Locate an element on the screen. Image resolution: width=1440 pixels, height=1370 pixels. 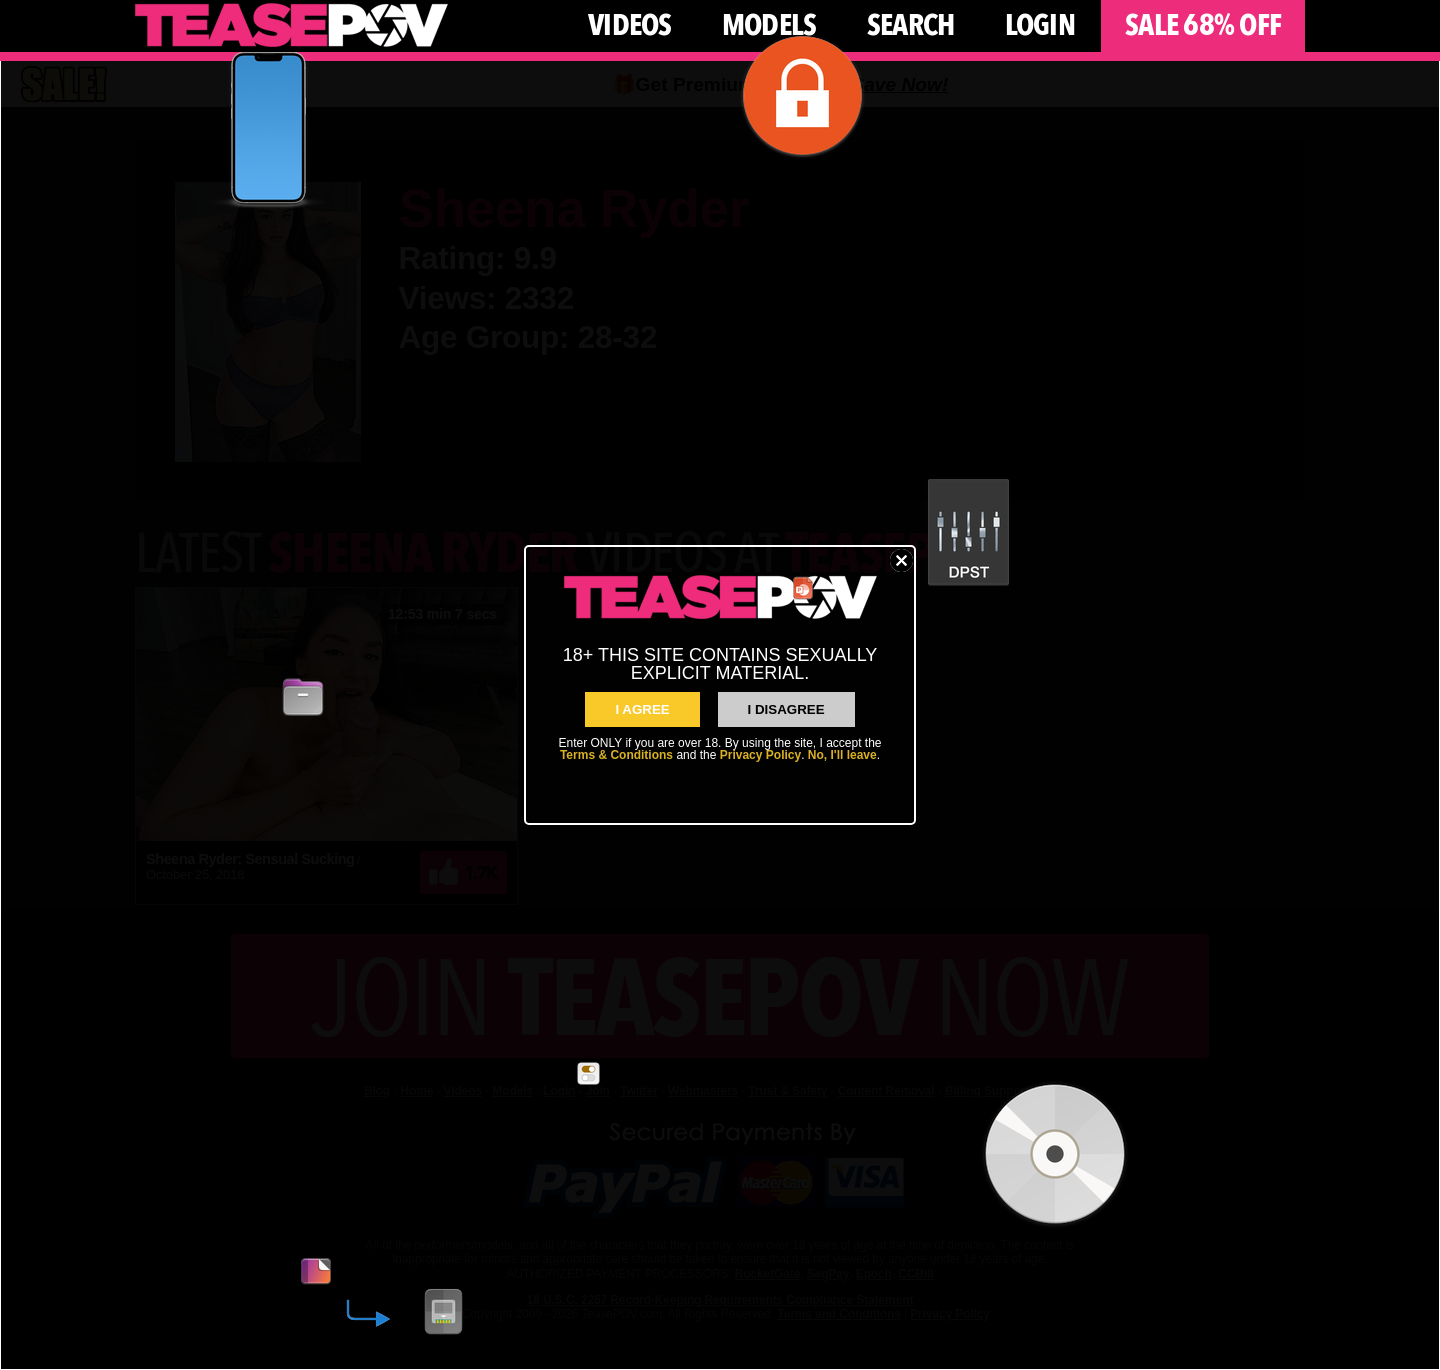
open GarageBand audio mixing controls is located at coordinates (968, 534).